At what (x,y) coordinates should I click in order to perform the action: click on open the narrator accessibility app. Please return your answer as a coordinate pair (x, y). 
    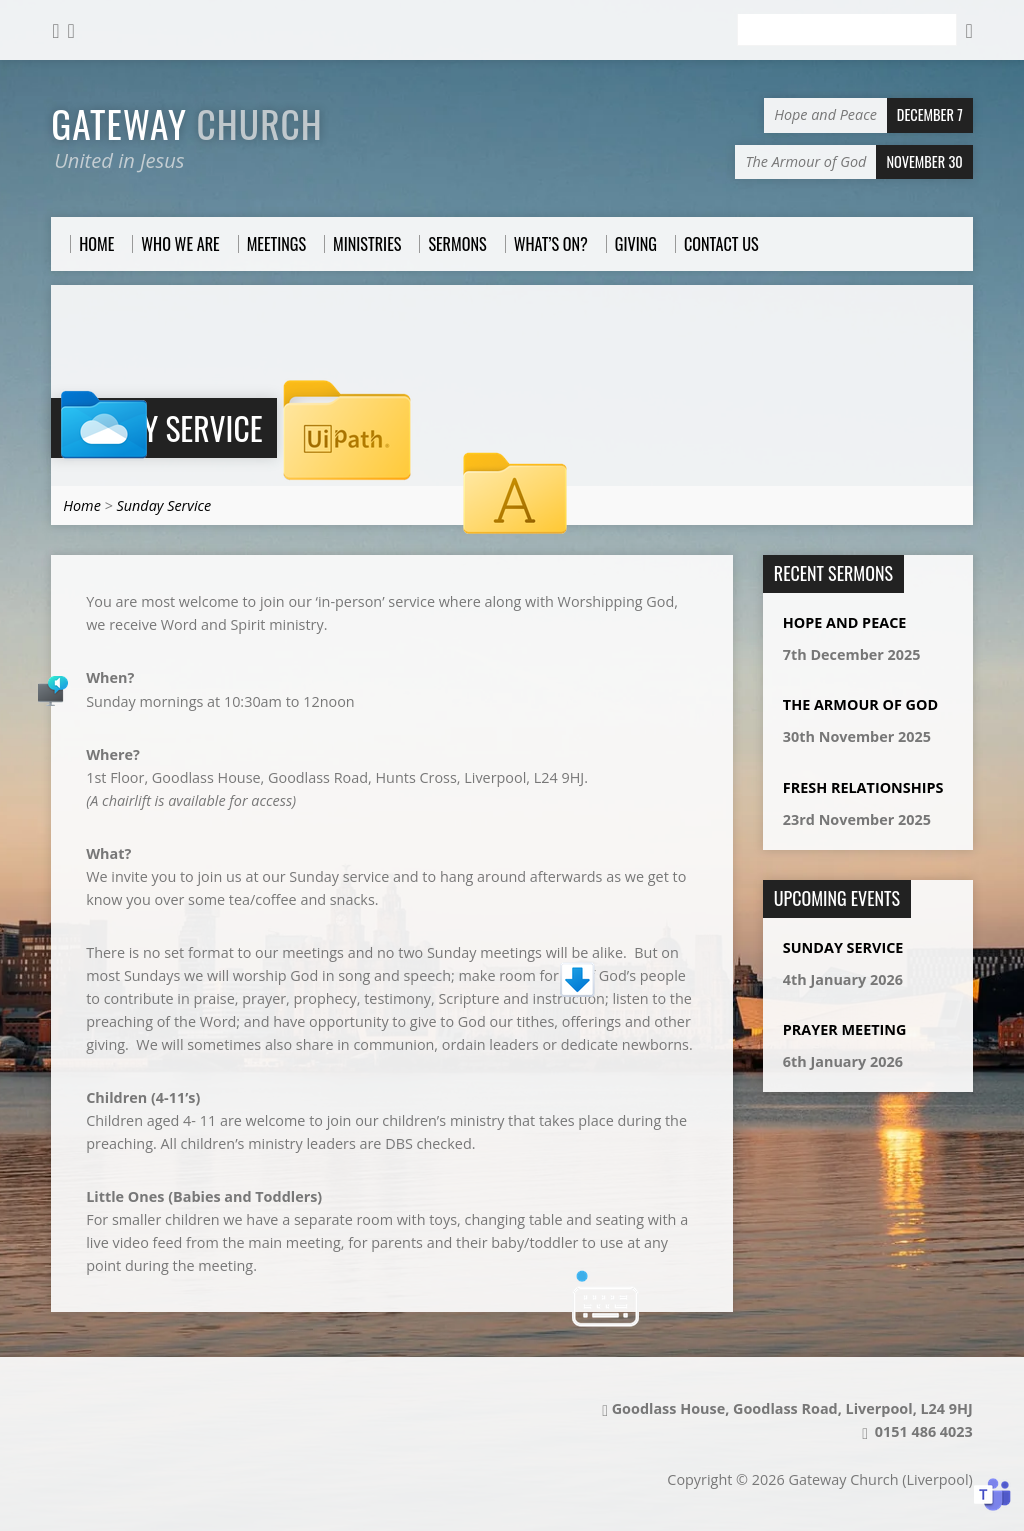
    Looking at the image, I should click on (53, 691).